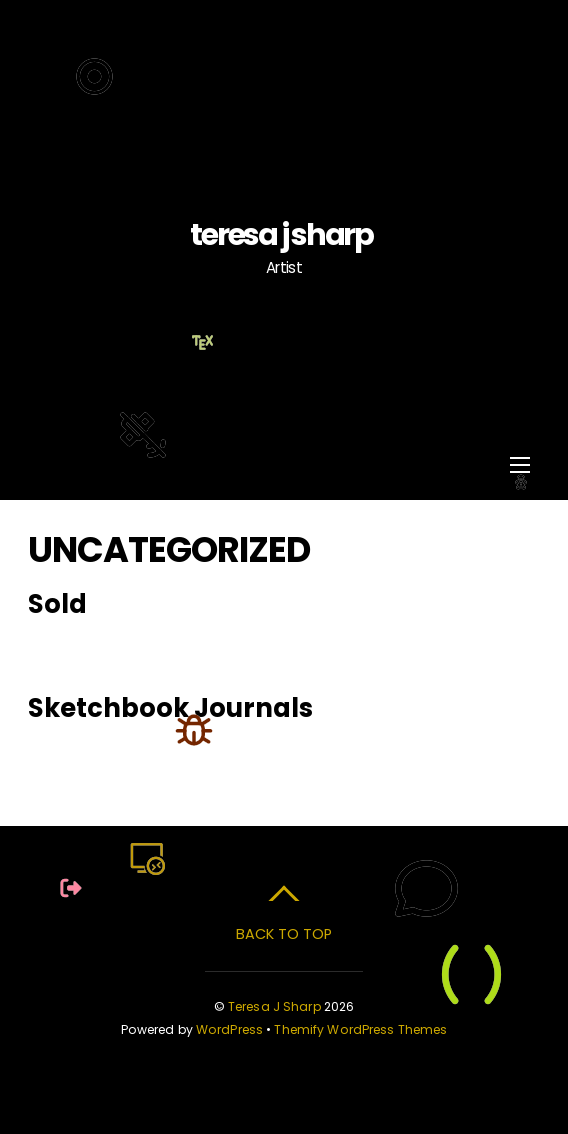  Describe the element at coordinates (143, 435) in the screenshot. I see `satellite connection unavailable` at that location.